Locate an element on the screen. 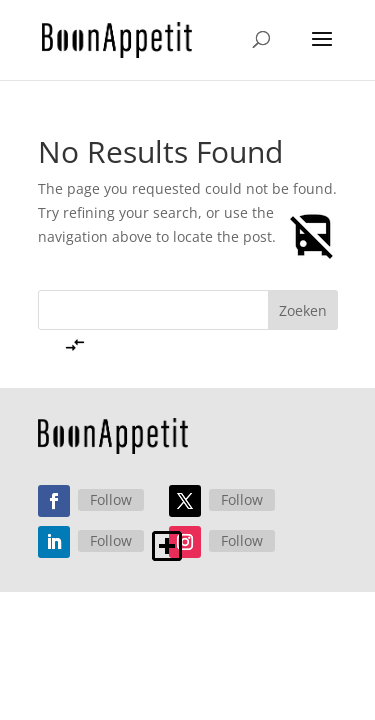 Image resolution: width=375 pixels, height=720 pixels. add a new item or entry is located at coordinates (167, 546).